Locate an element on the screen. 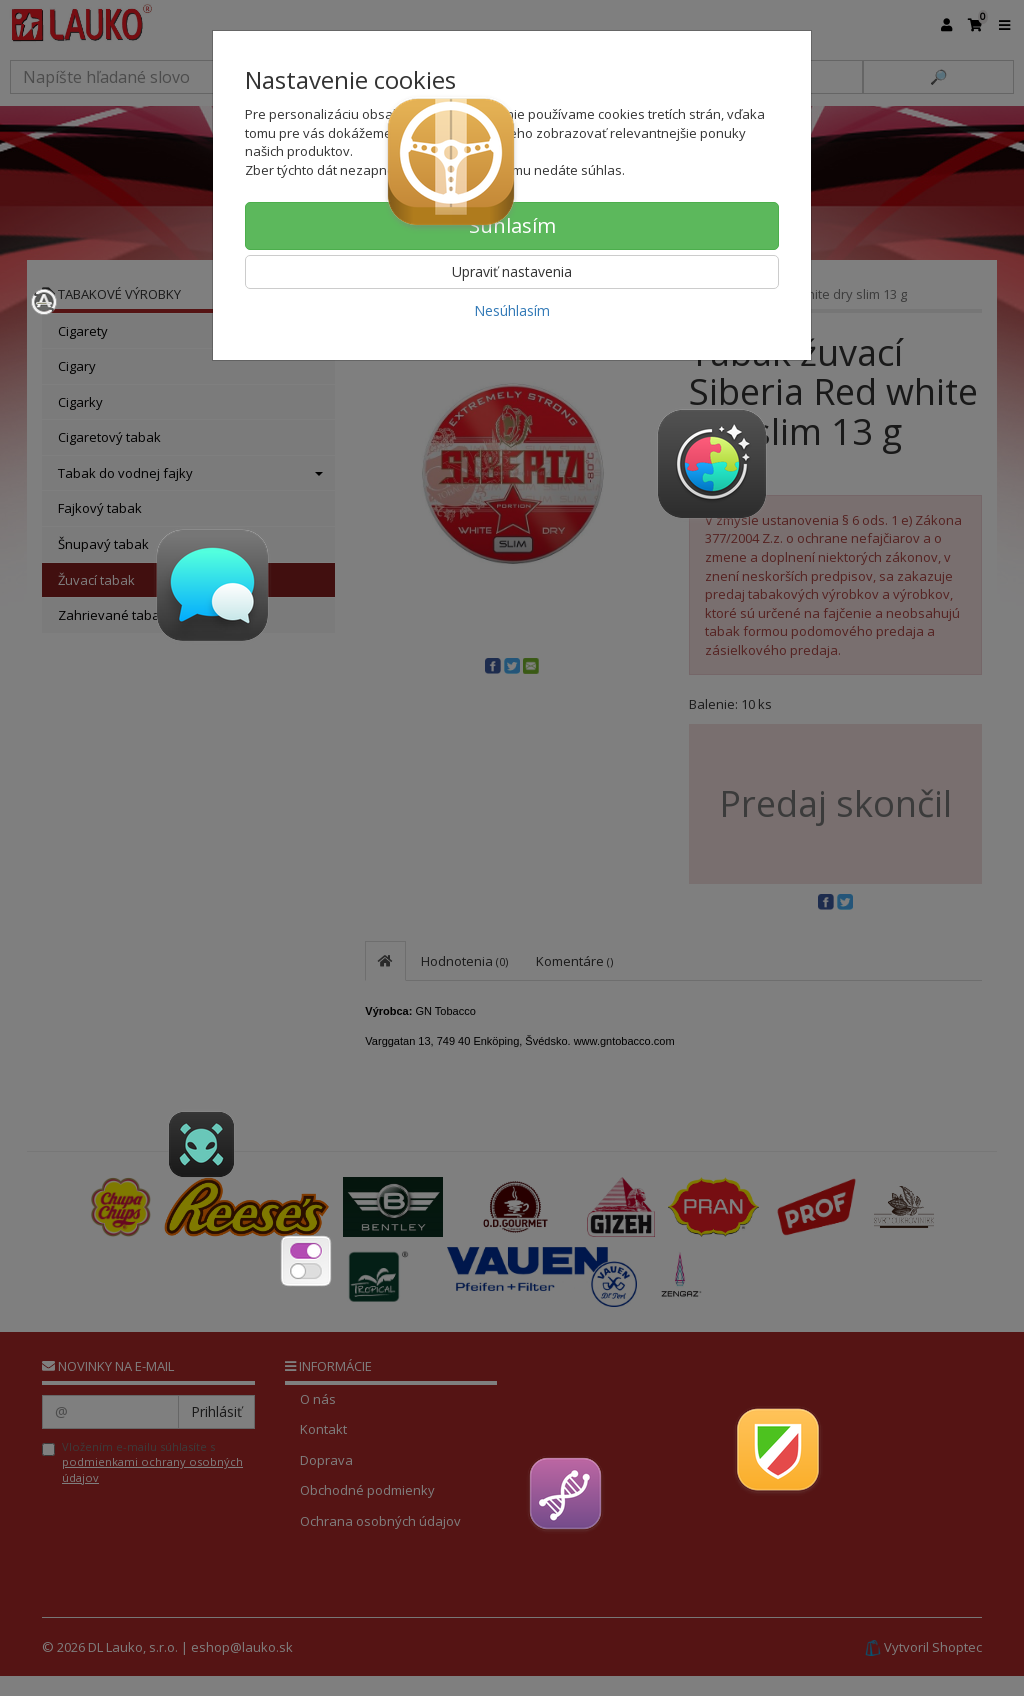 This screenshot has height=1696, width=1024. open PhotoFlare image editing application is located at coordinates (712, 464).